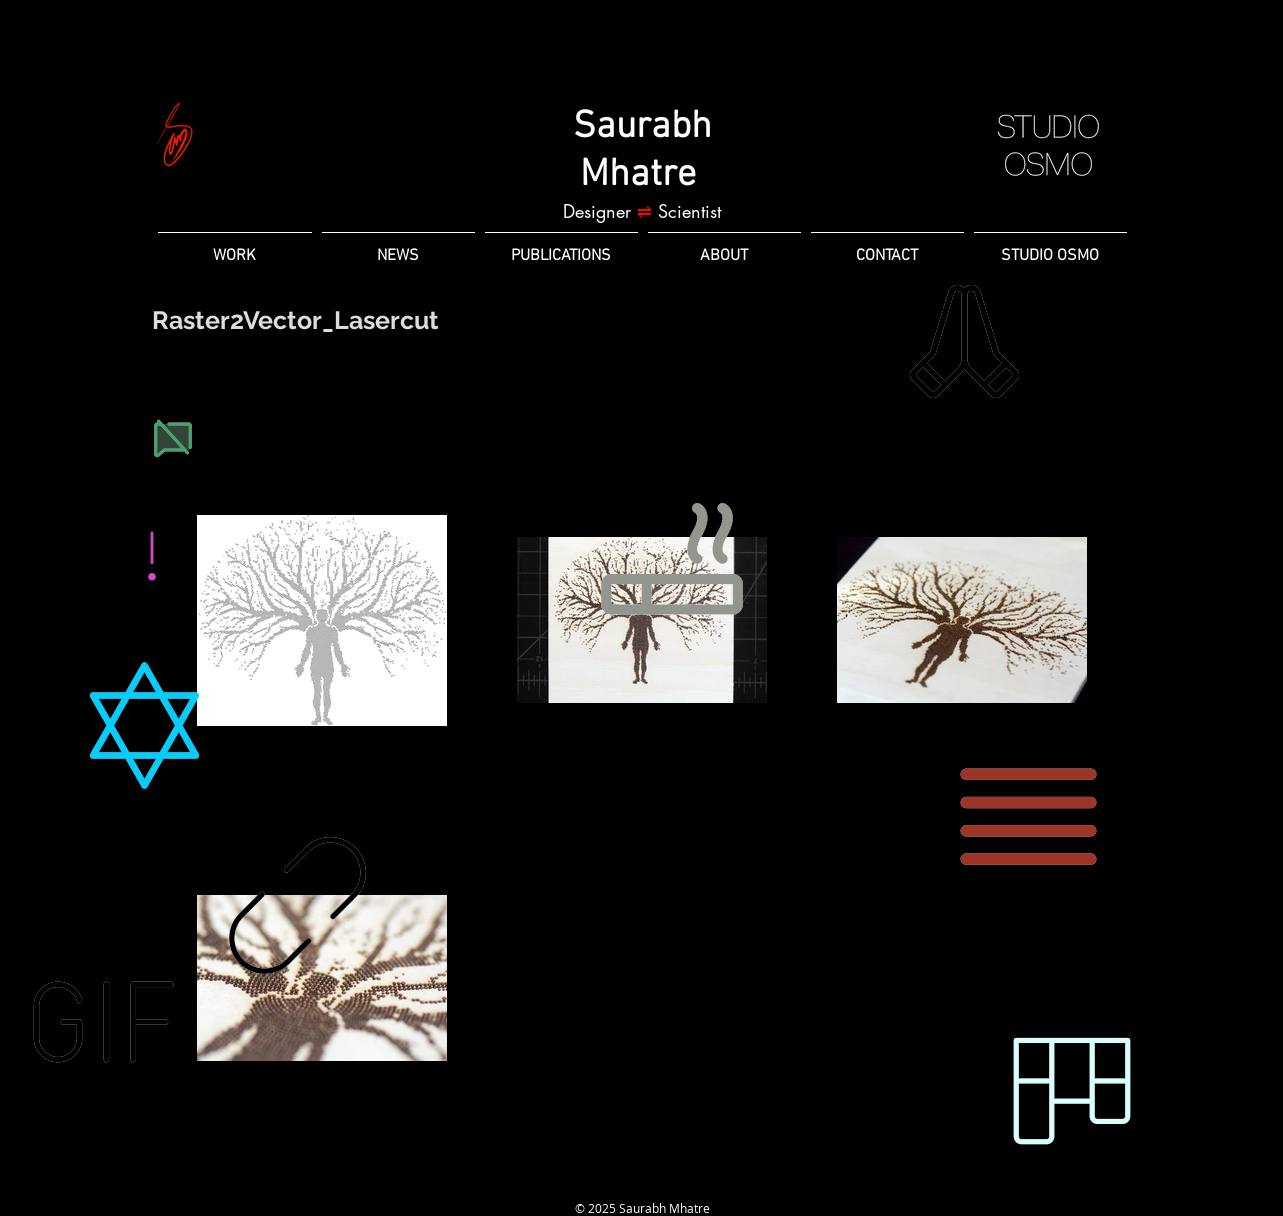 This screenshot has width=1283, height=1216. Describe the element at coordinates (297, 905) in the screenshot. I see `unlink or break a connection` at that location.